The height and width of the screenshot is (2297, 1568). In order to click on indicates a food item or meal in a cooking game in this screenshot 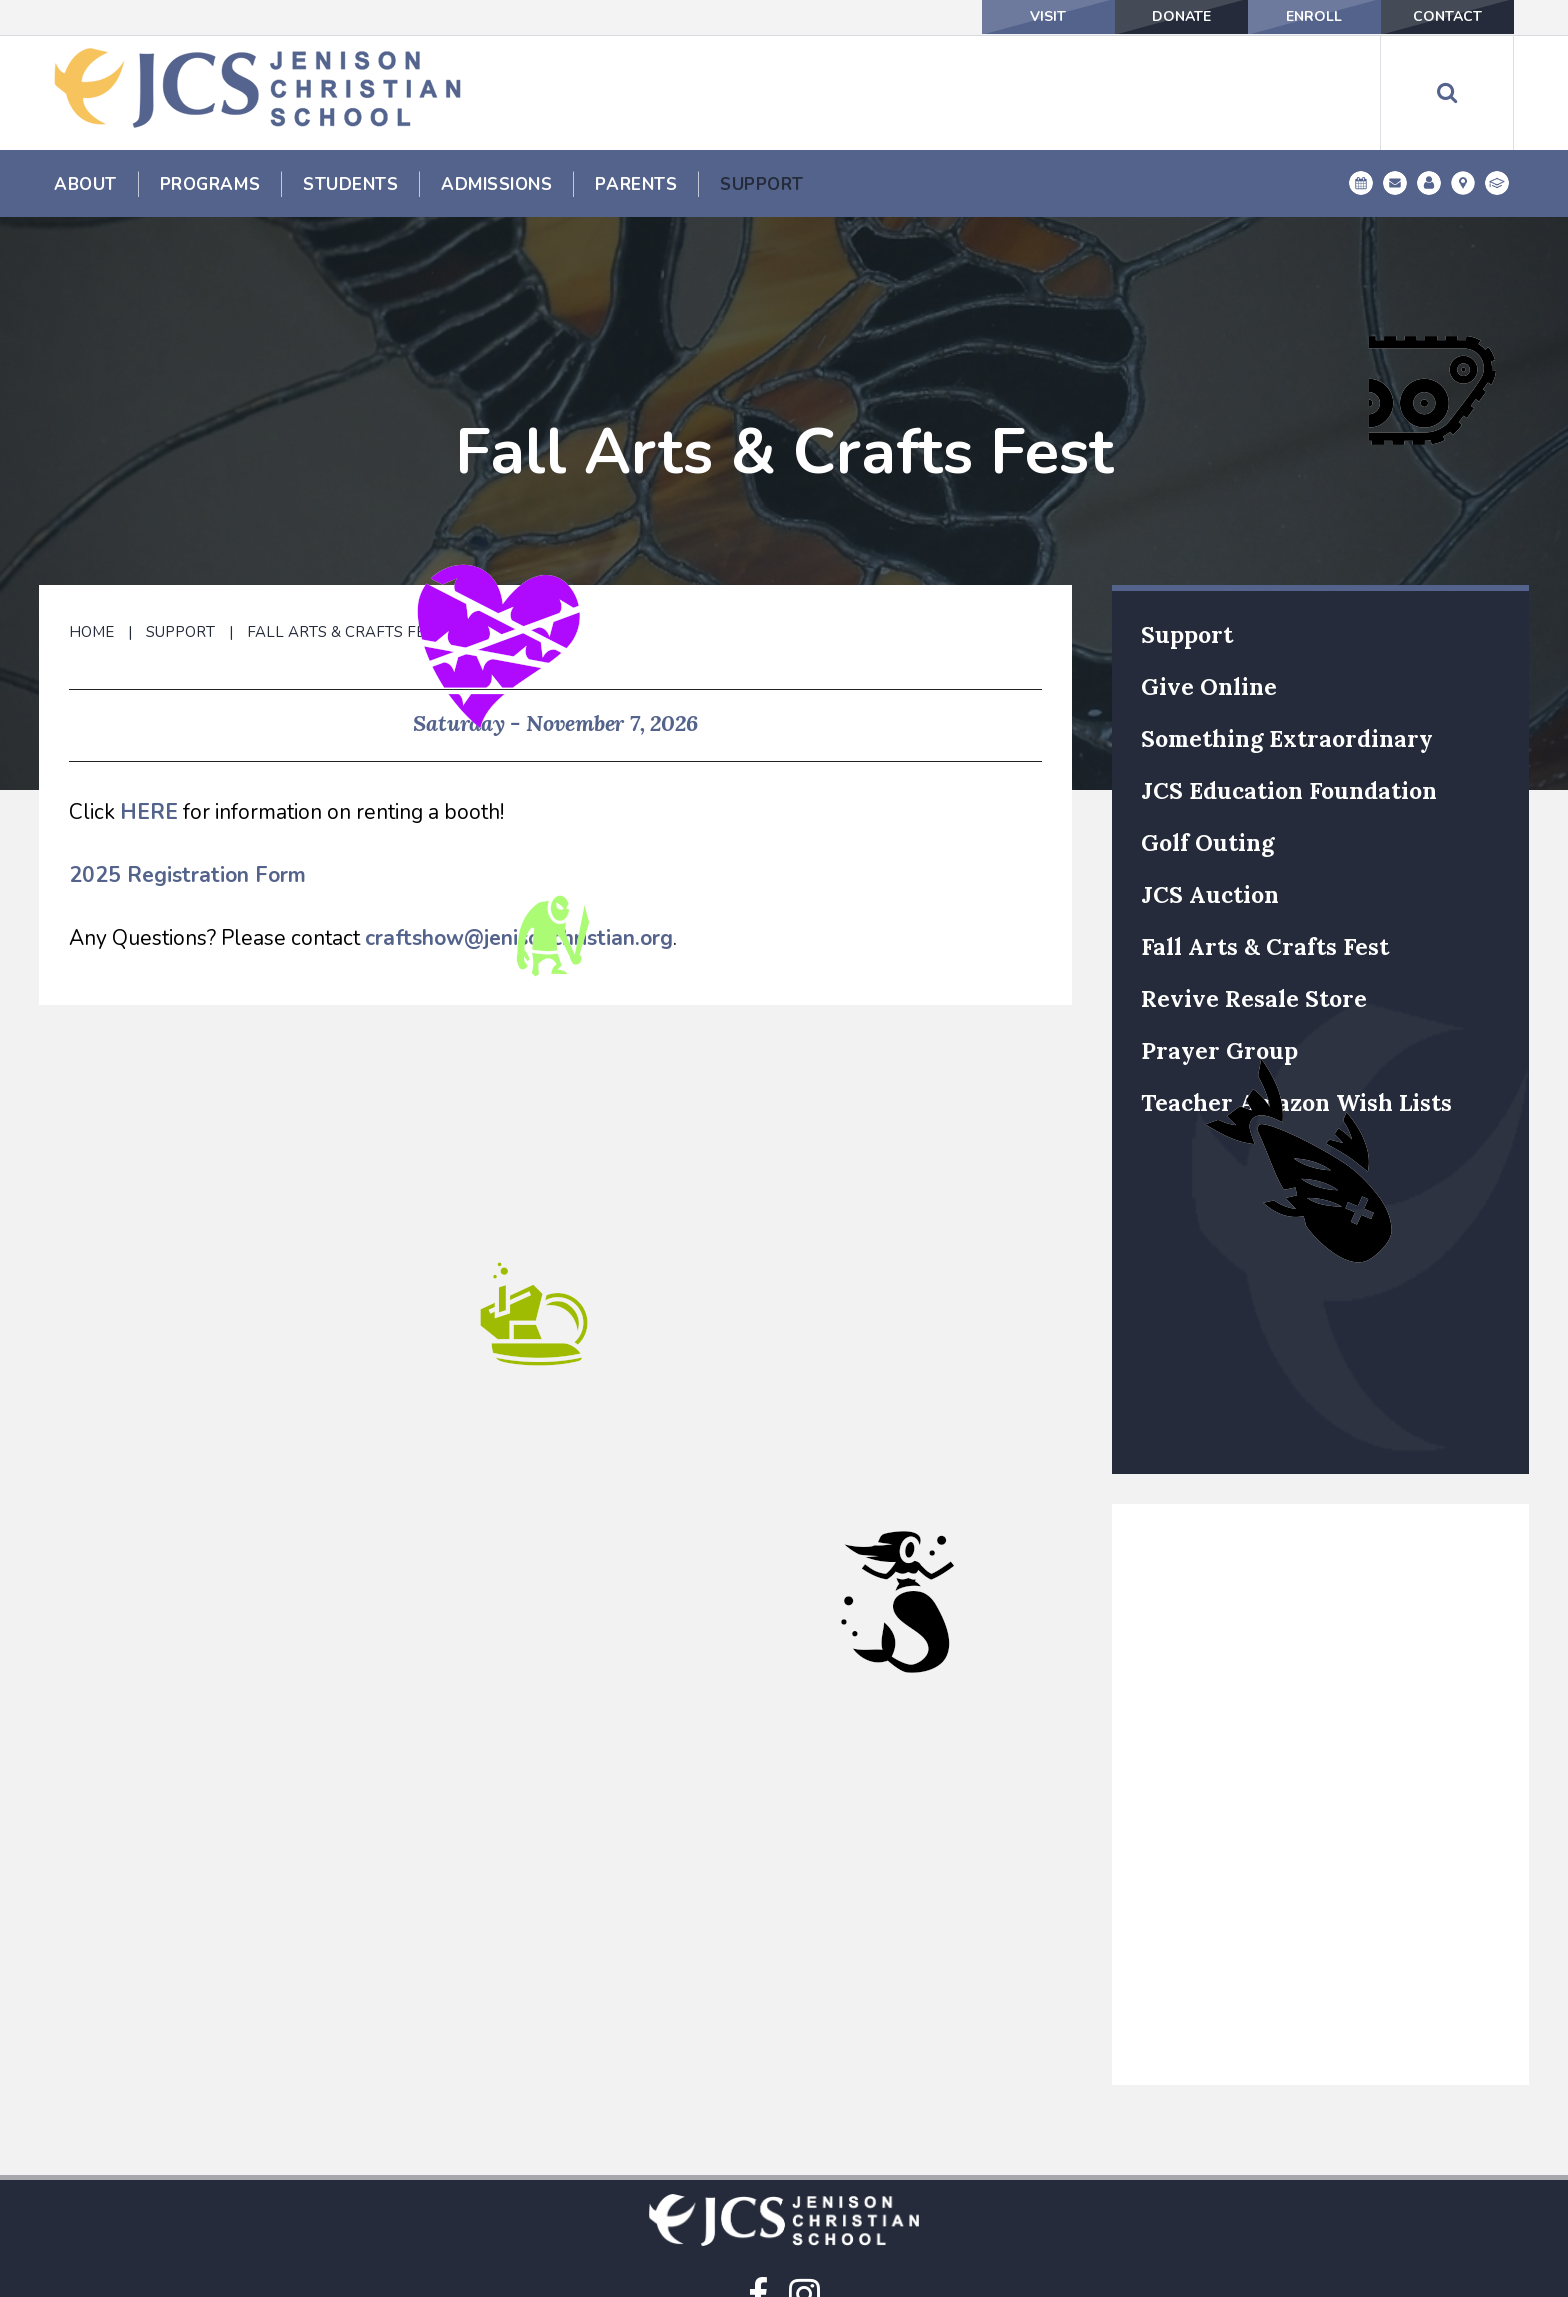, I will do `click(1298, 1160)`.